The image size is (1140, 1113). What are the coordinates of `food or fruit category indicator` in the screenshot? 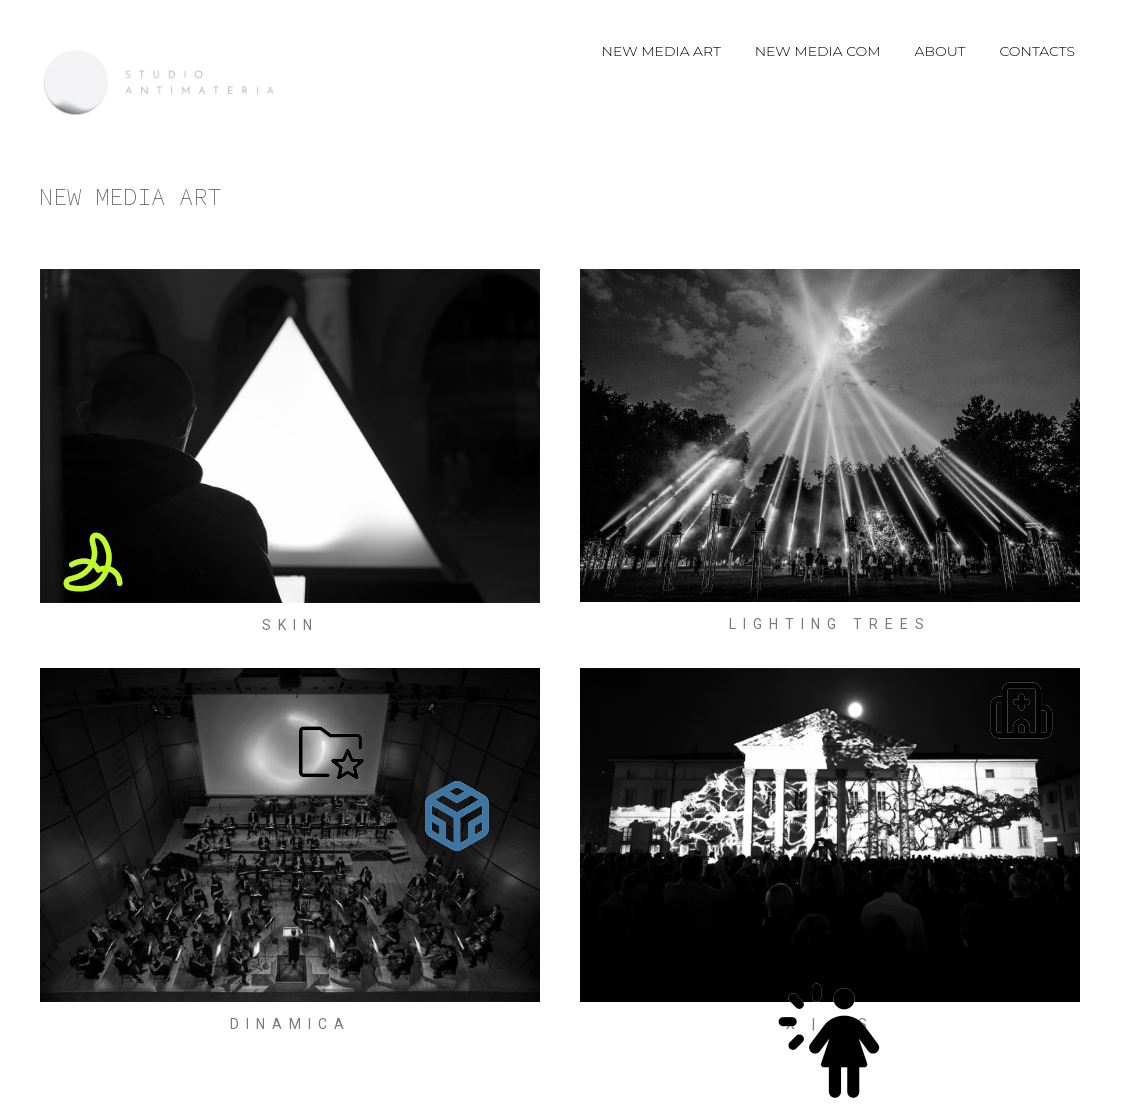 It's located at (93, 562).